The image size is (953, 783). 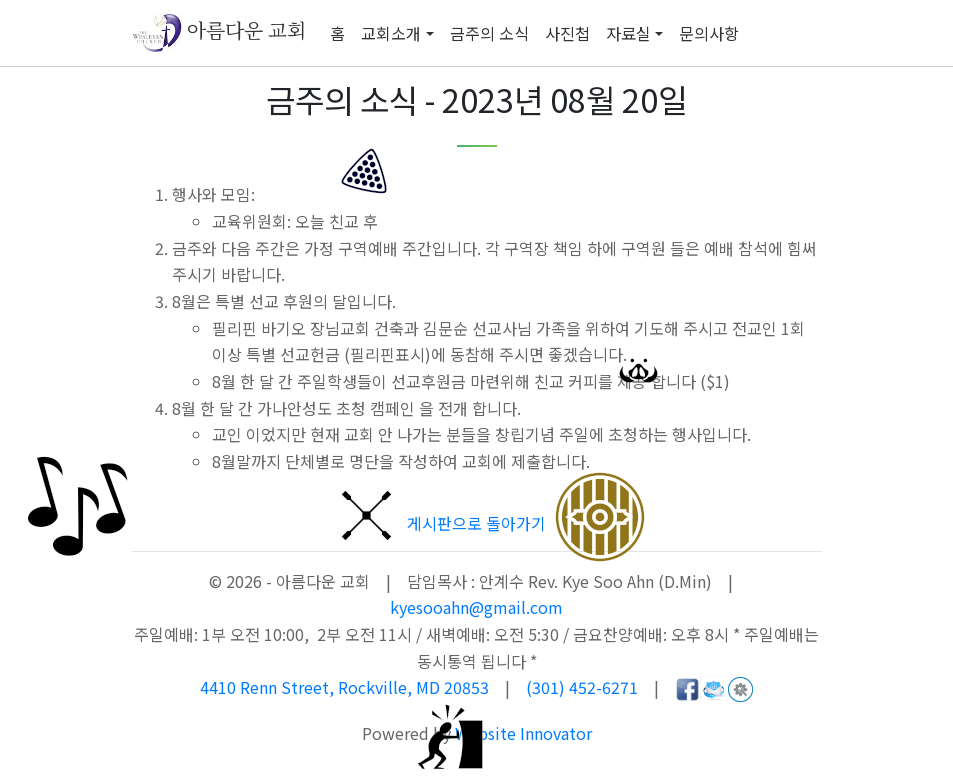 I want to click on start a new game of pool, so click(x=364, y=171).